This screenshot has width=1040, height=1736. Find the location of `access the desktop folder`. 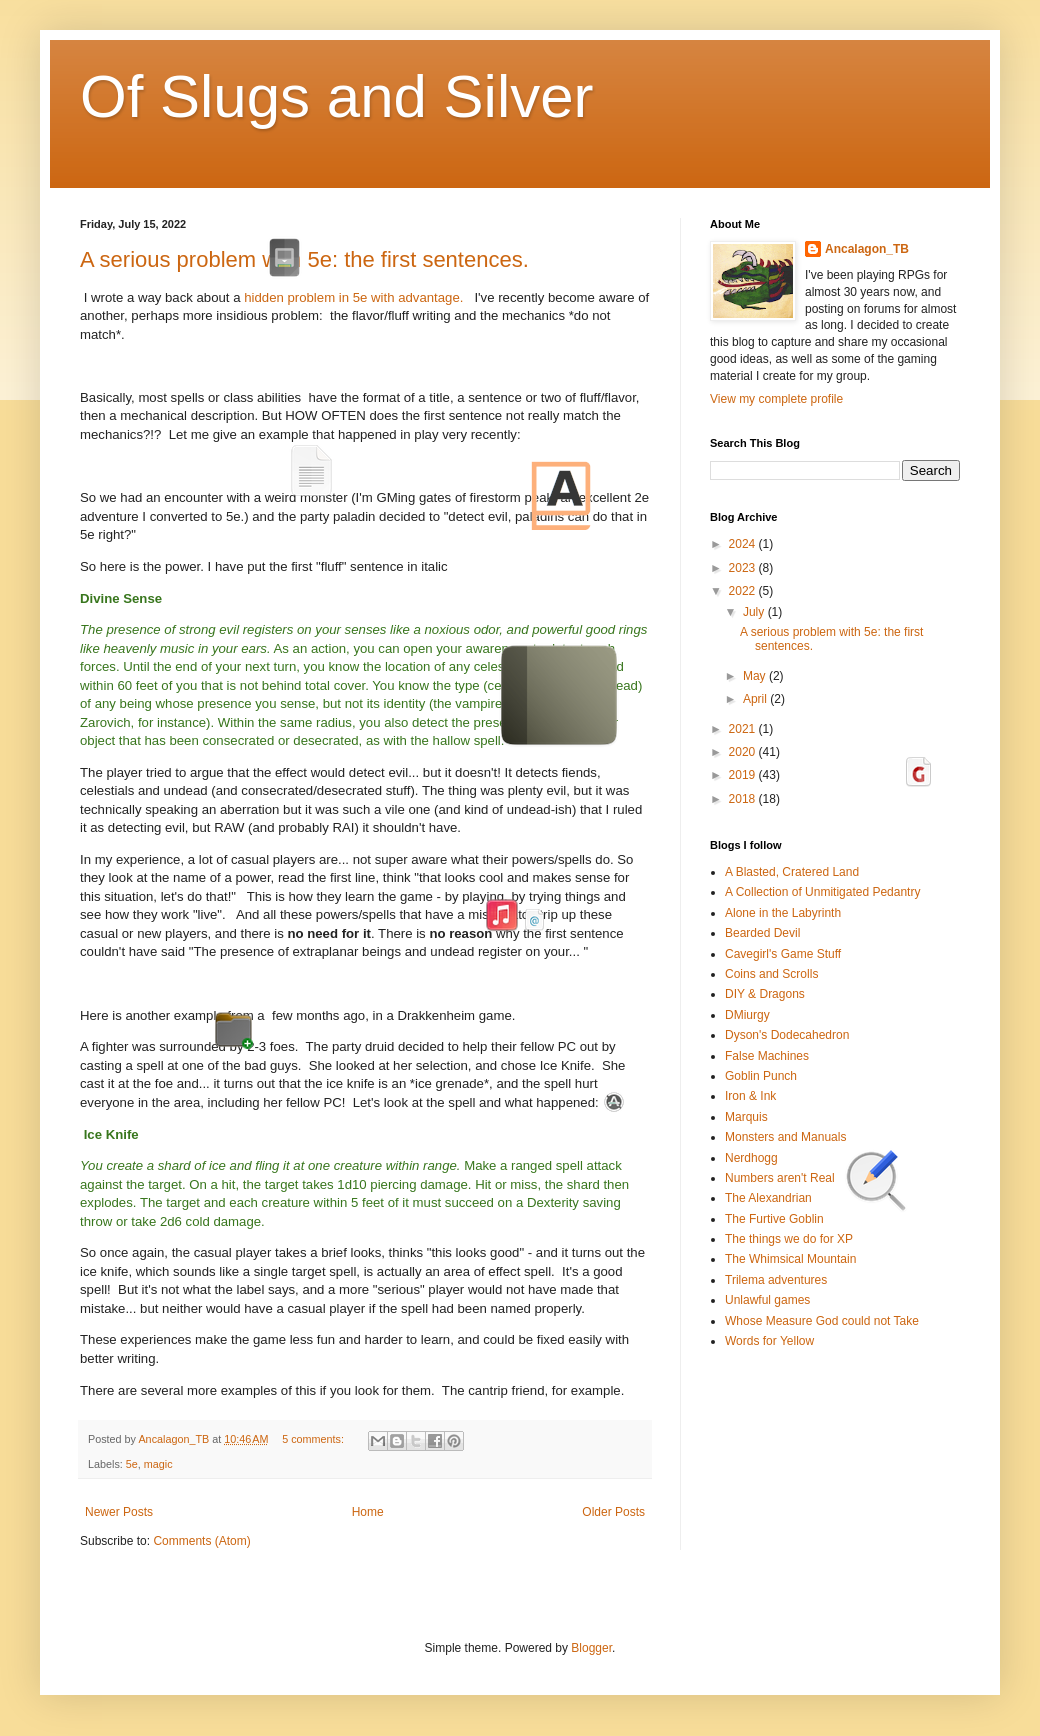

access the desktop folder is located at coordinates (559, 691).